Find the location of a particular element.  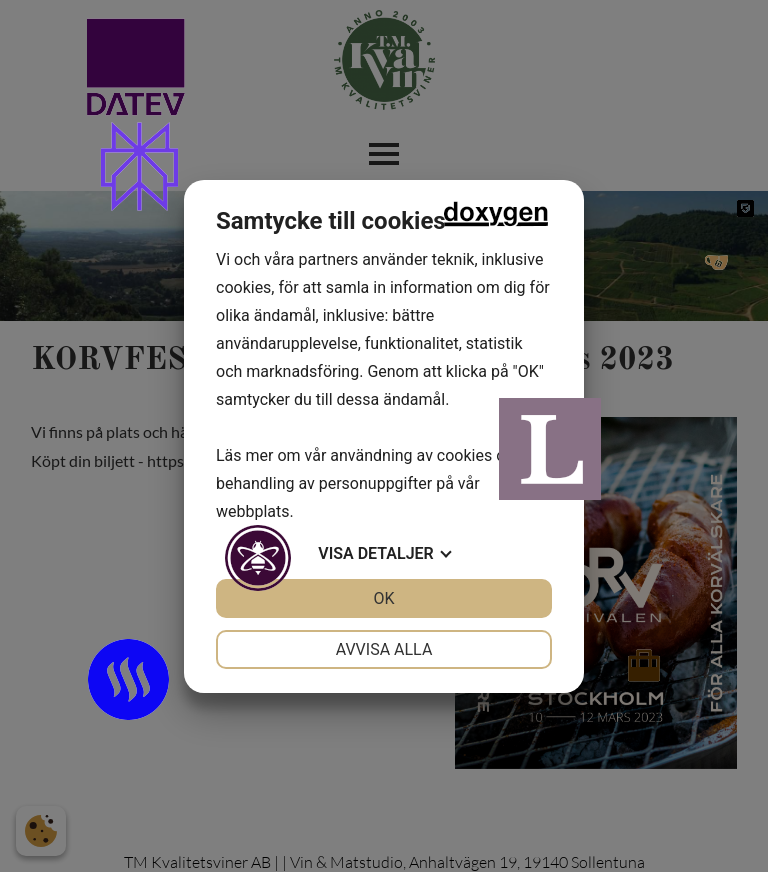

open perplexity ai app is located at coordinates (139, 166).